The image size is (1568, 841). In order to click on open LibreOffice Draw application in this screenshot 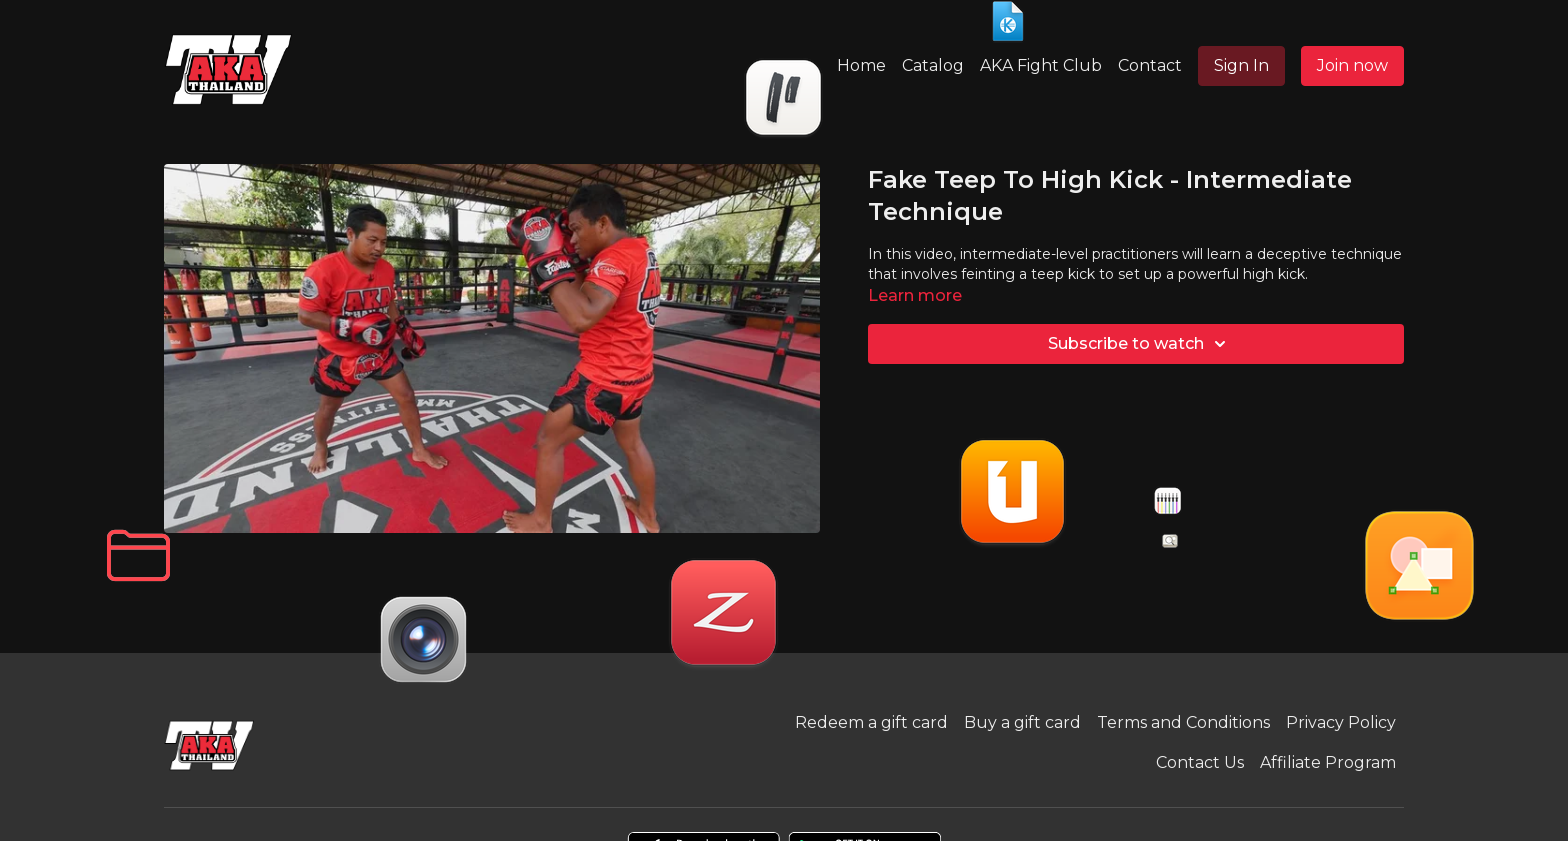, I will do `click(1419, 565)`.